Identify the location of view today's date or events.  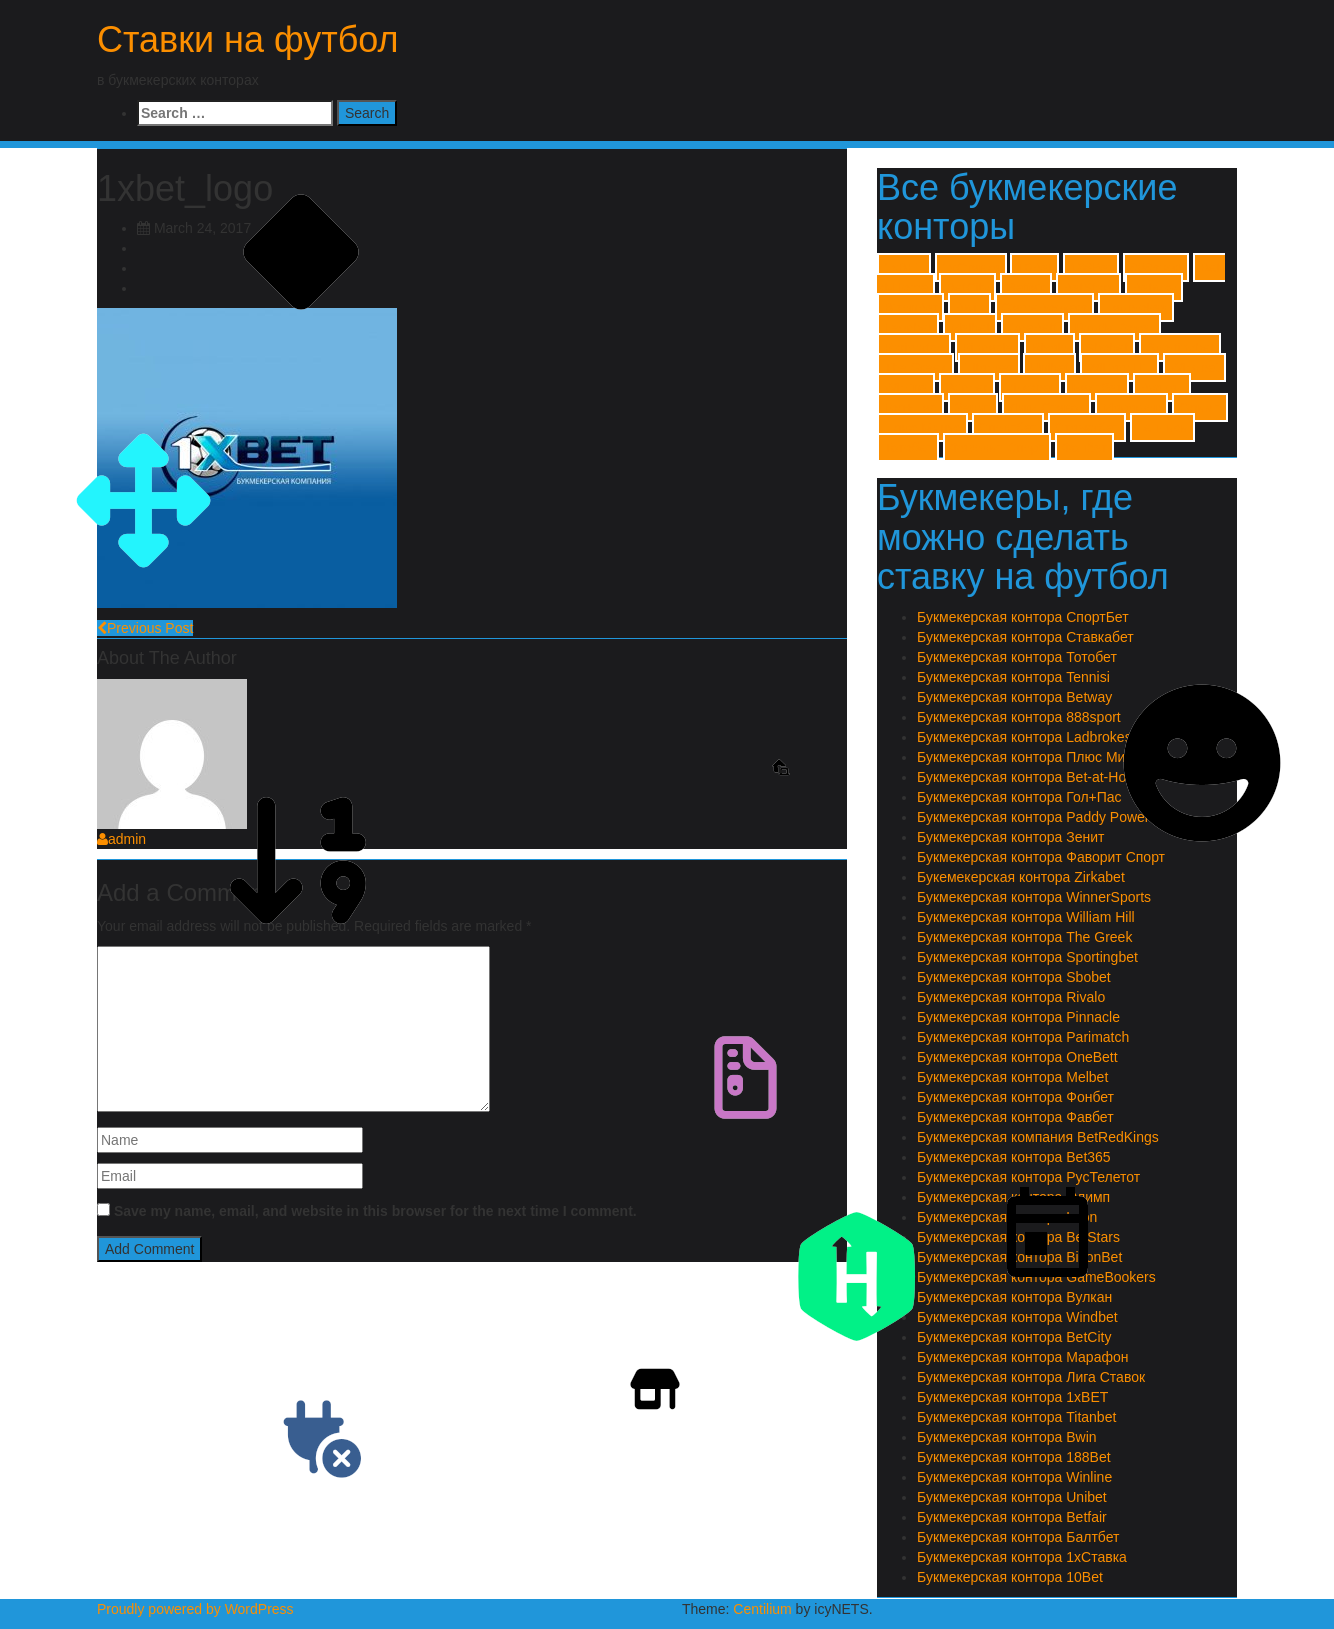
(1047, 1236).